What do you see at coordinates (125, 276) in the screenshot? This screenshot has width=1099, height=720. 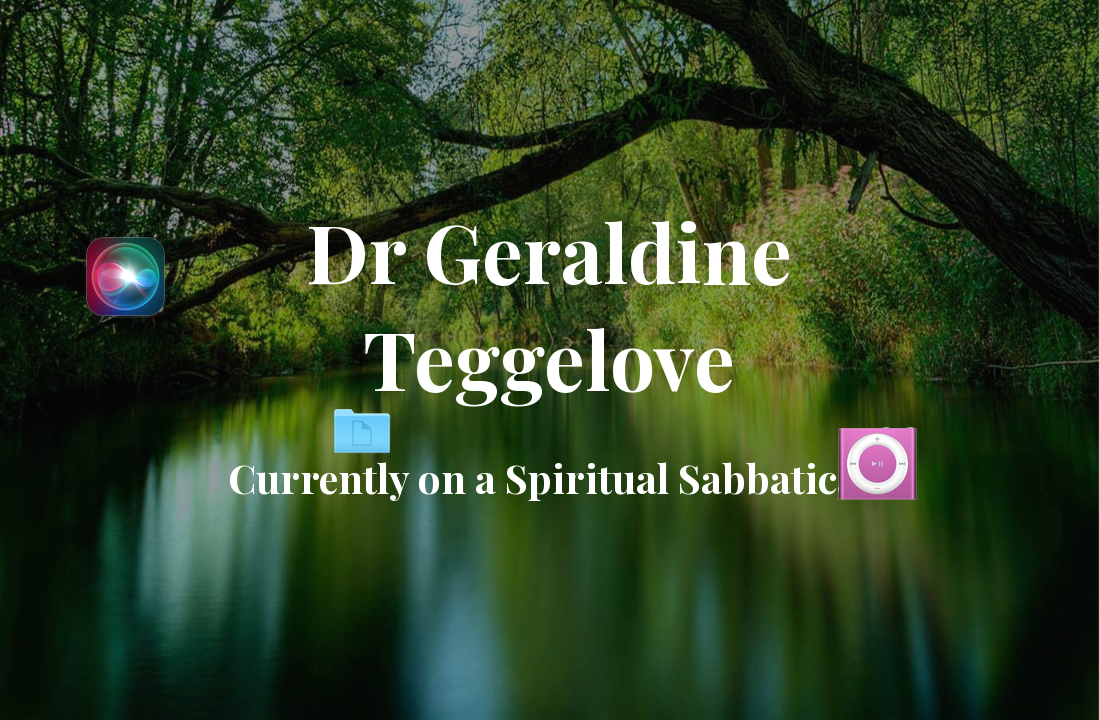 I see `activate Siri voice assistant` at bounding box center [125, 276].